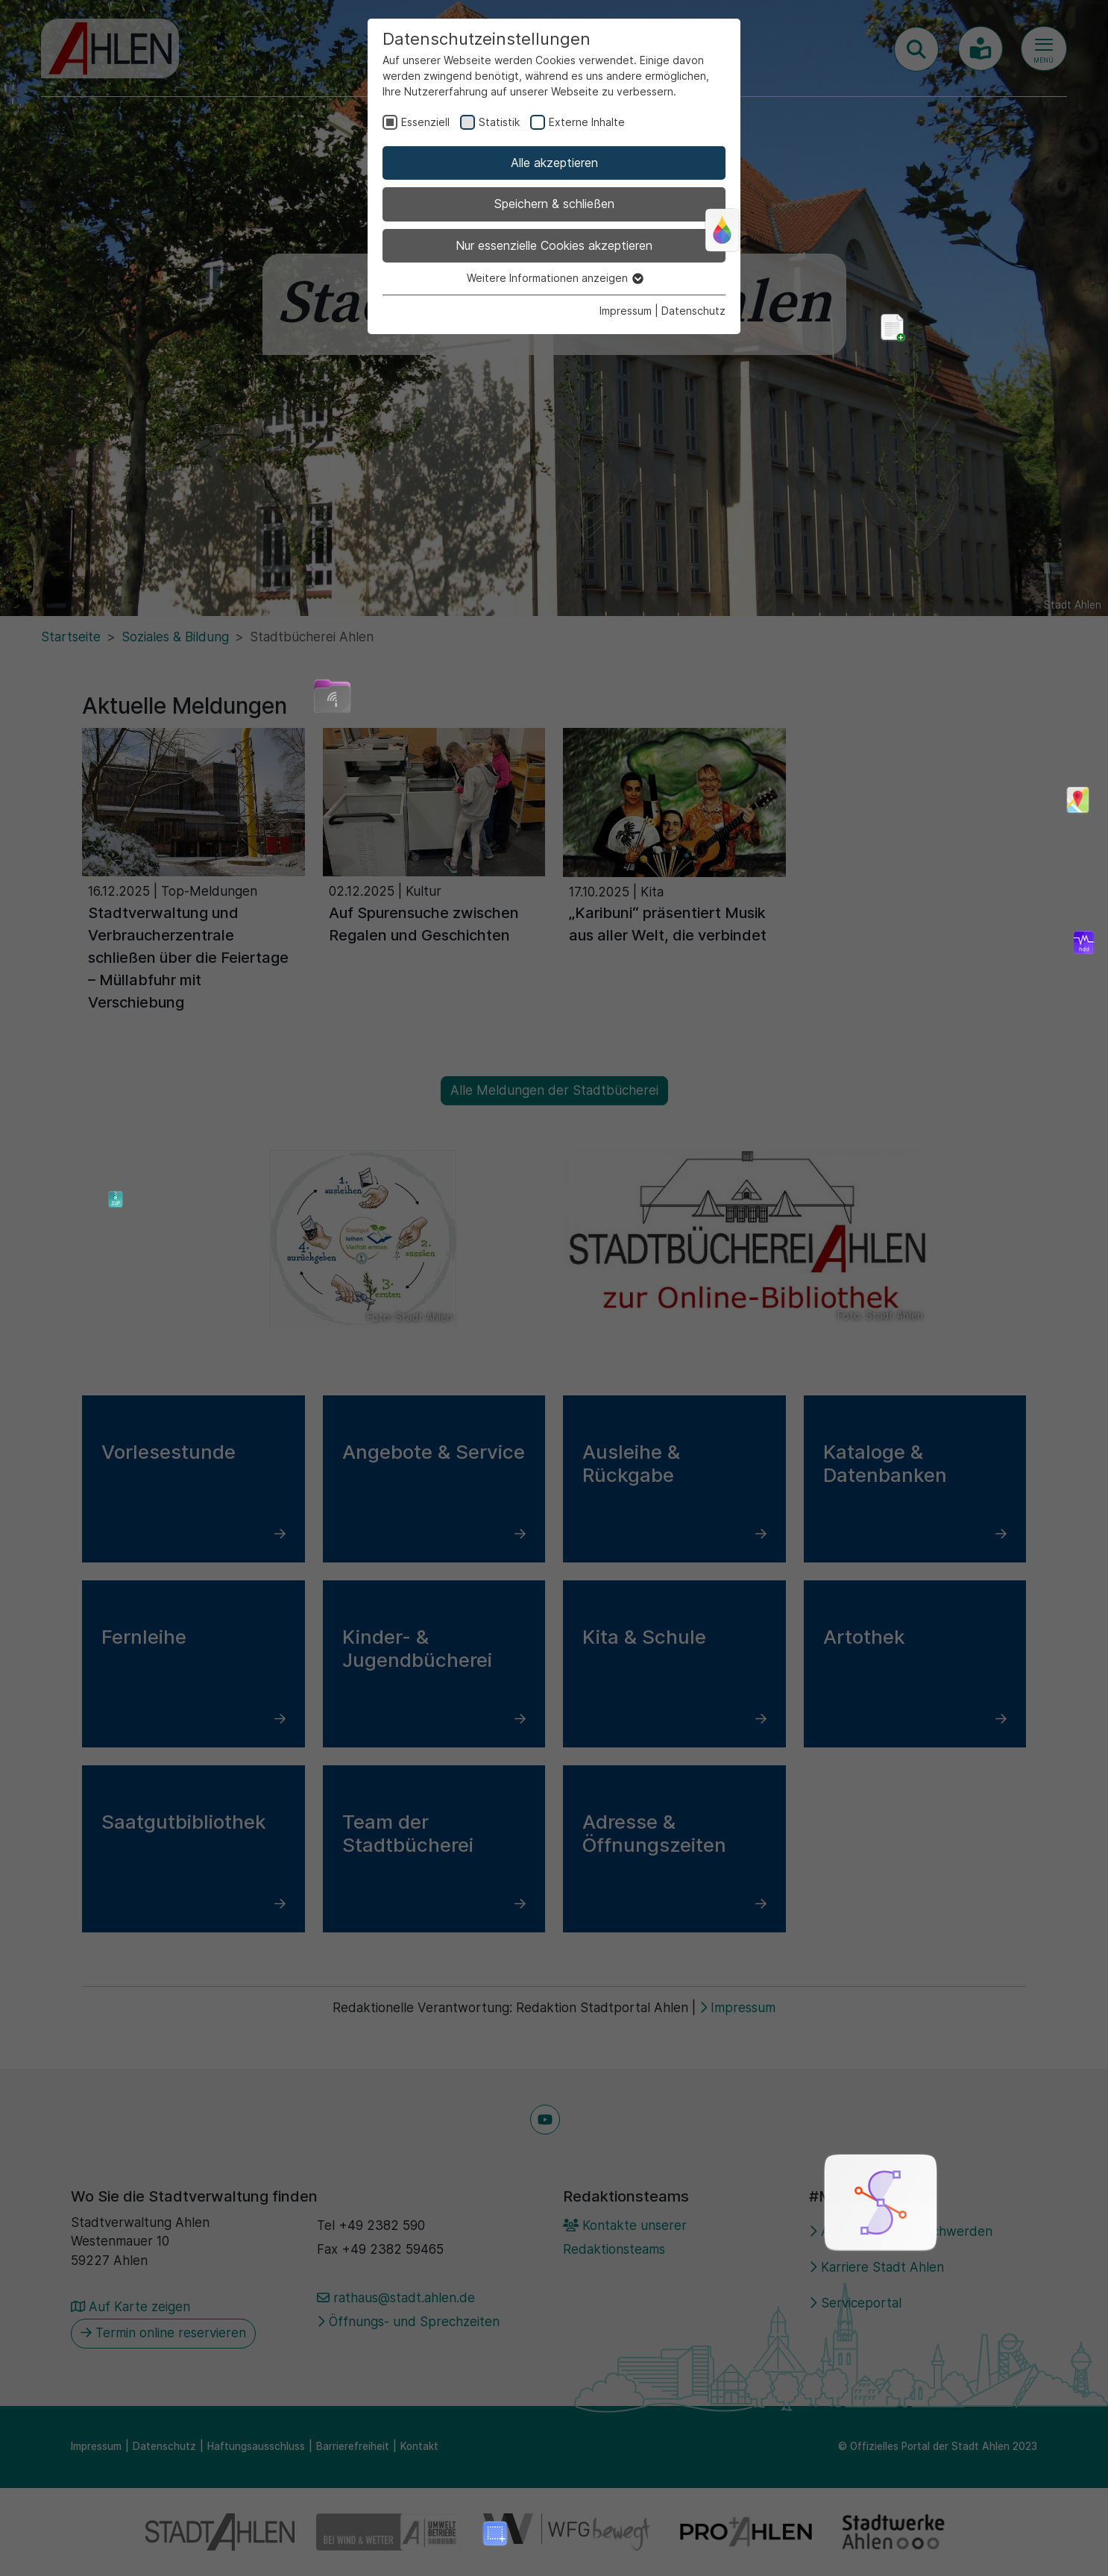  Describe the element at coordinates (1077, 799) in the screenshot. I see `a geo+json geographic data file` at that location.